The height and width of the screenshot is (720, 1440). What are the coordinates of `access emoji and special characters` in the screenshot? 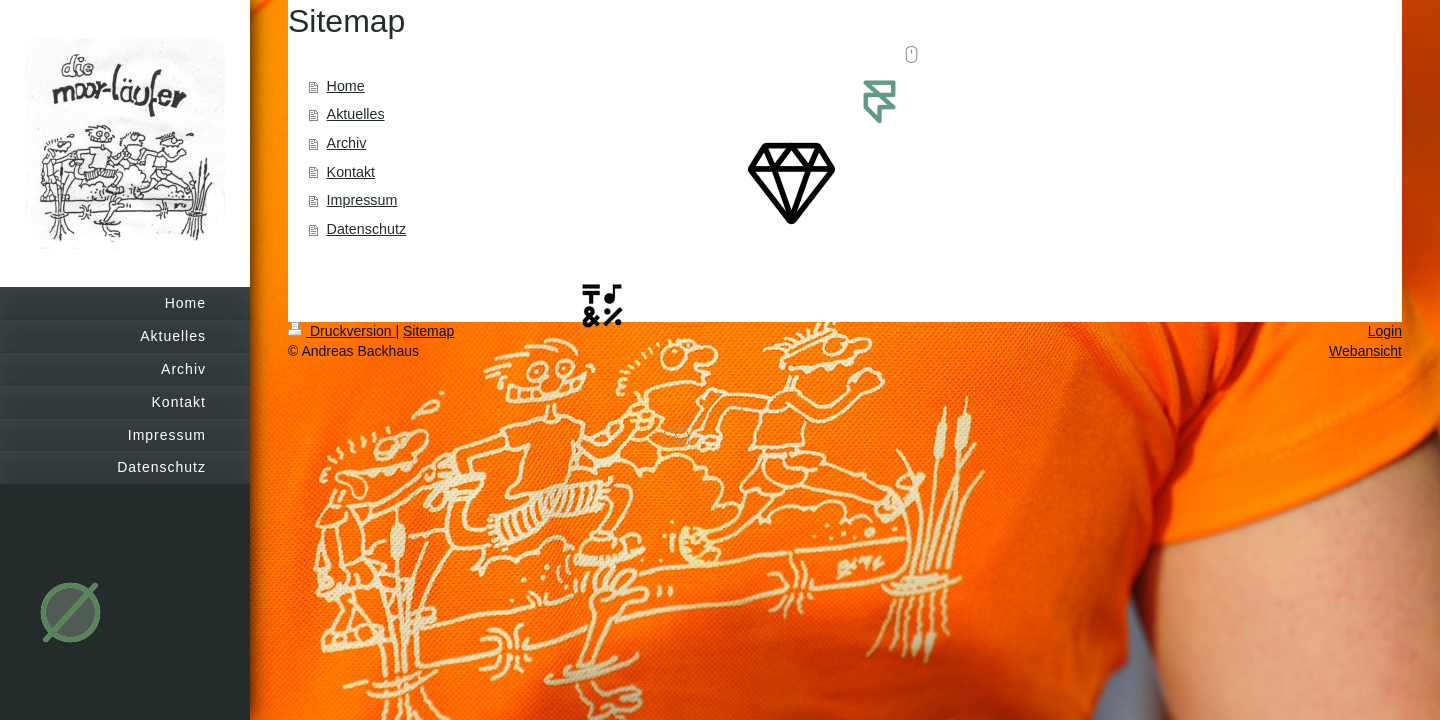 It's located at (602, 306).